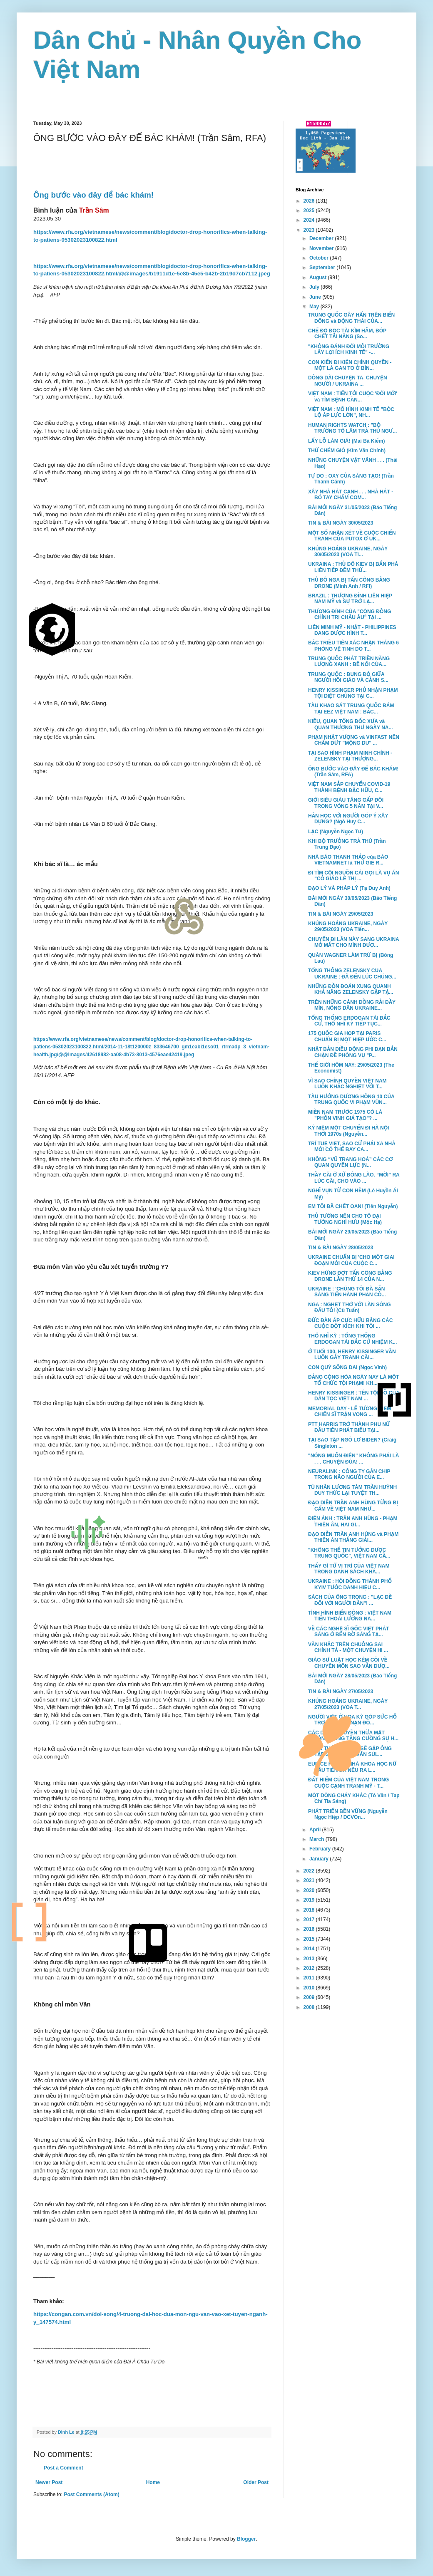 The width and height of the screenshot is (433, 2576). I want to click on open spaCy natural language processing library, so click(203, 1558).